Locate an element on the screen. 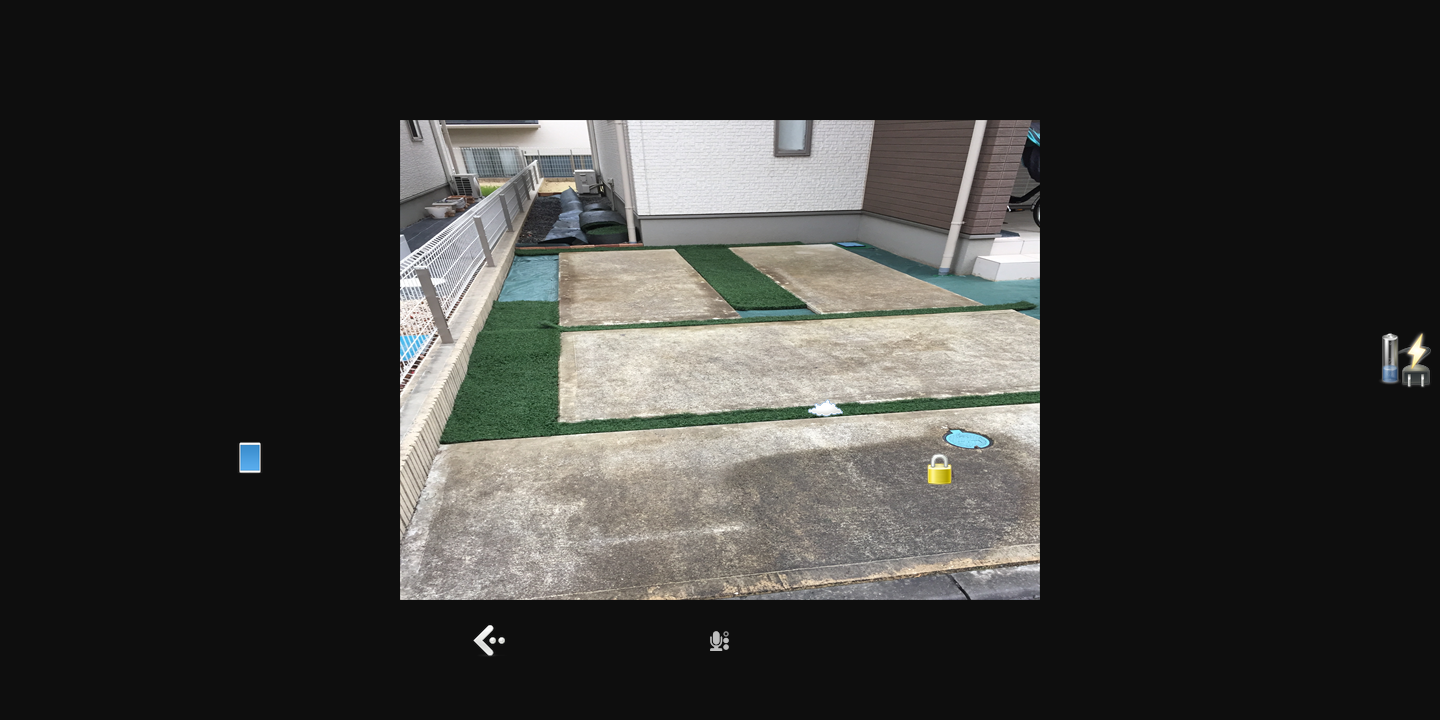 The width and height of the screenshot is (1440, 720). microphone sensitivity set to medium level is located at coordinates (719, 640).